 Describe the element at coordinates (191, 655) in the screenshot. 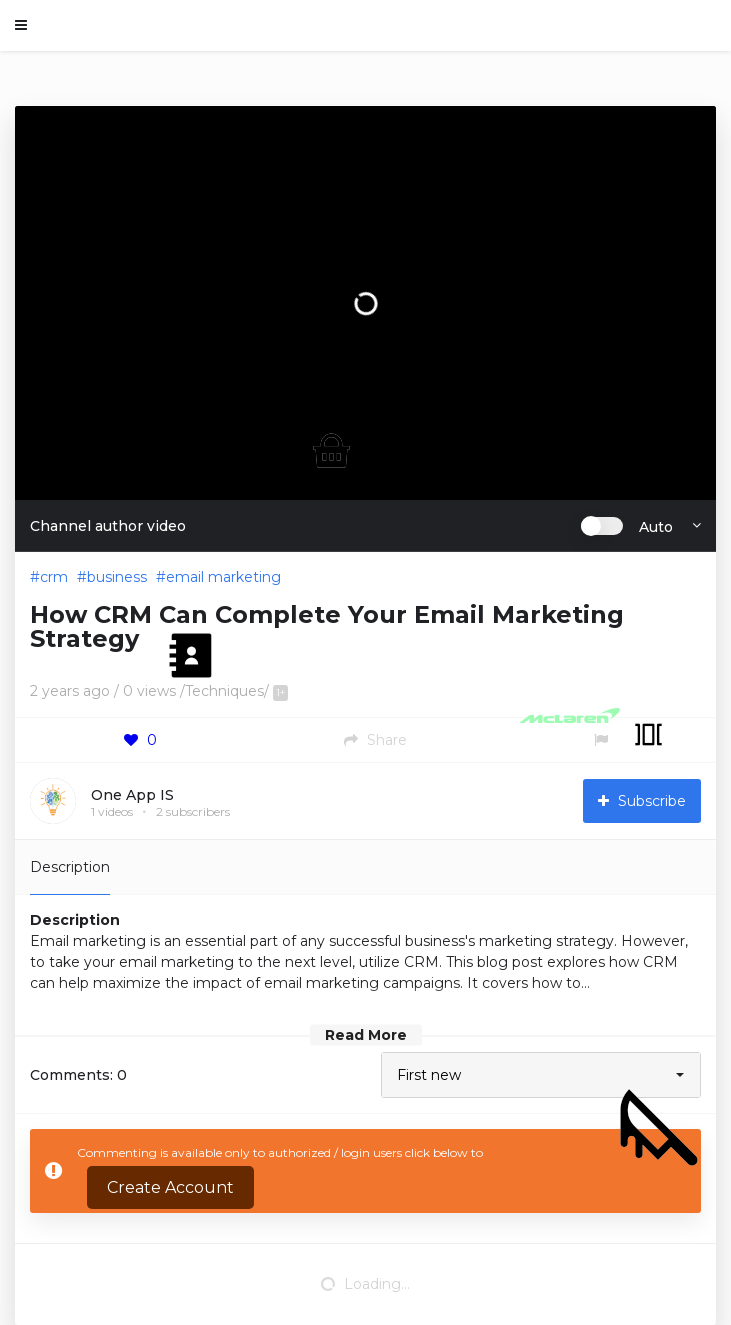

I see `open your contacts list` at that location.